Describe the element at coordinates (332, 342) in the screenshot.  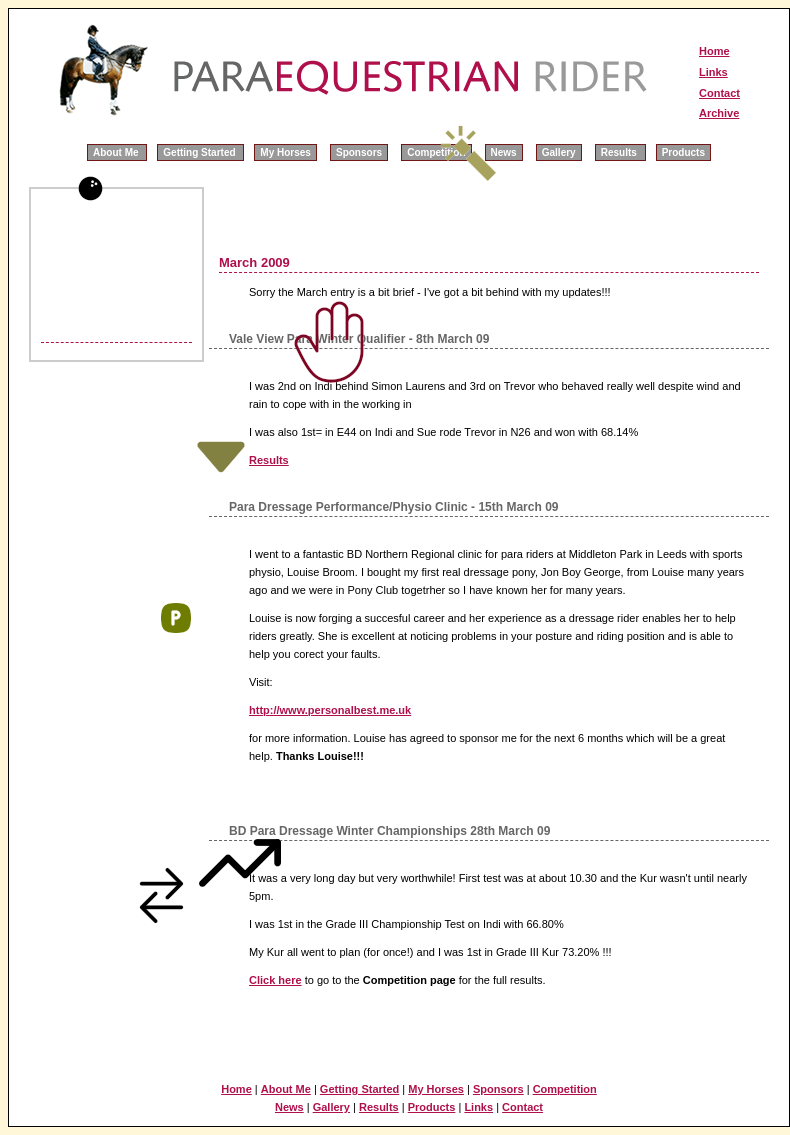
I see `stop or pause an action` at that location.